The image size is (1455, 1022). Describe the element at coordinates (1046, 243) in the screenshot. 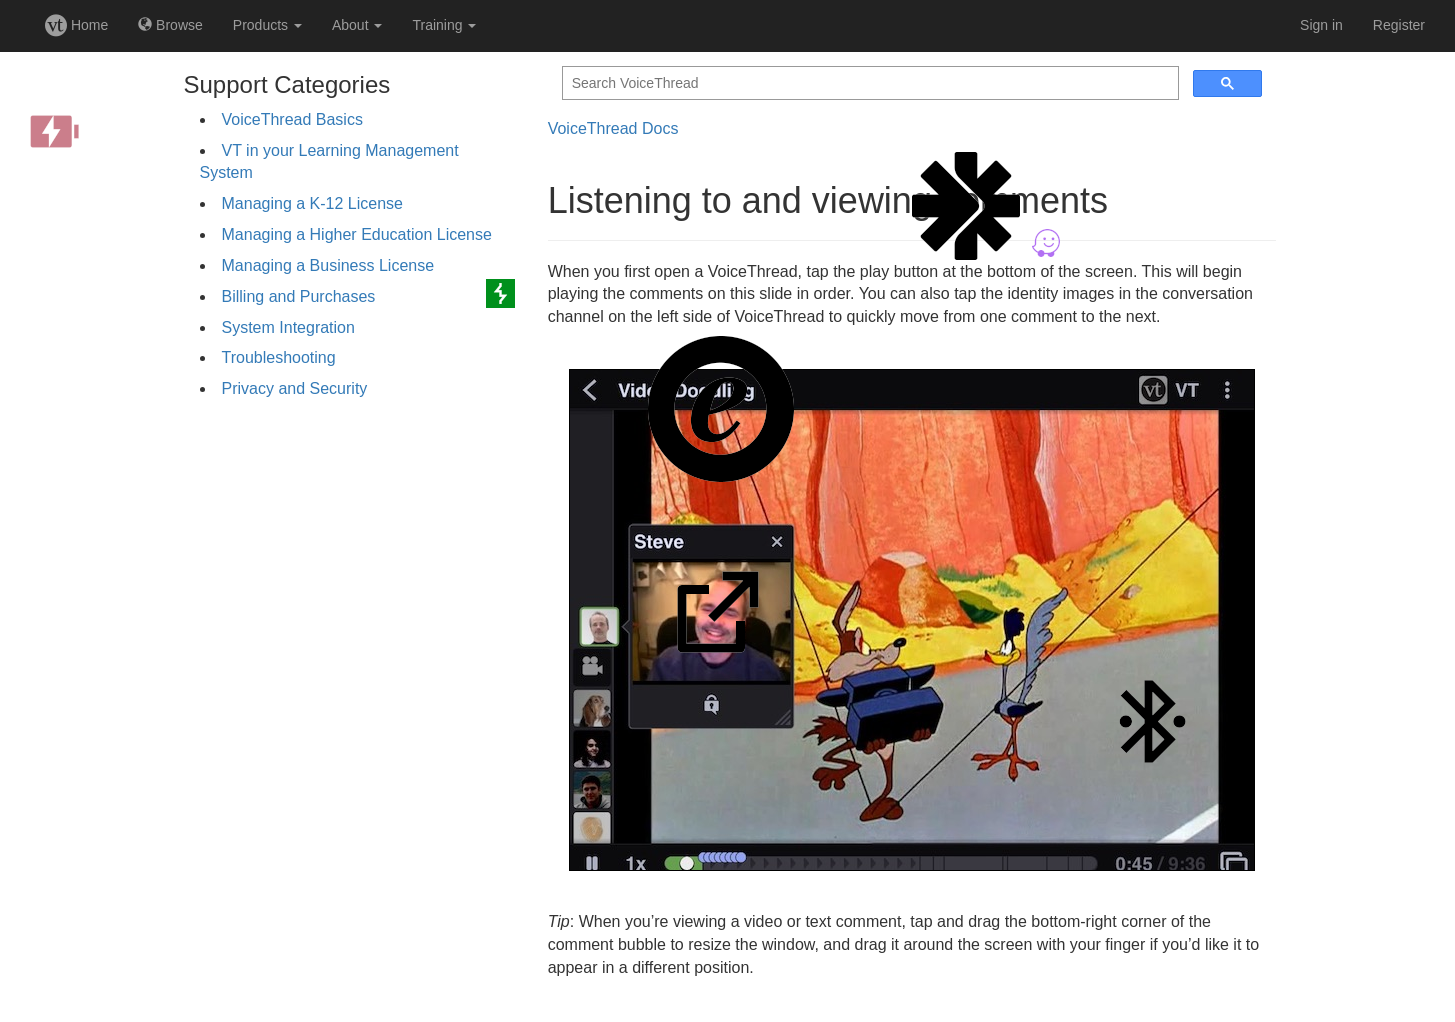

I see `open Waze navigation app` at that location.